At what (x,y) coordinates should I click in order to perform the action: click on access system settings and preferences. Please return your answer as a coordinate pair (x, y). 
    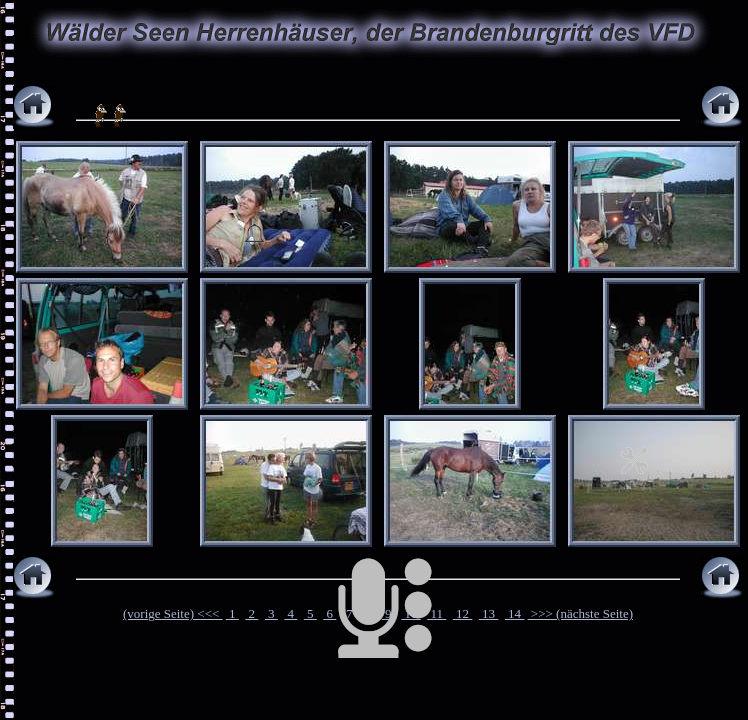
    Looking at the image, I should click on (634, 460).